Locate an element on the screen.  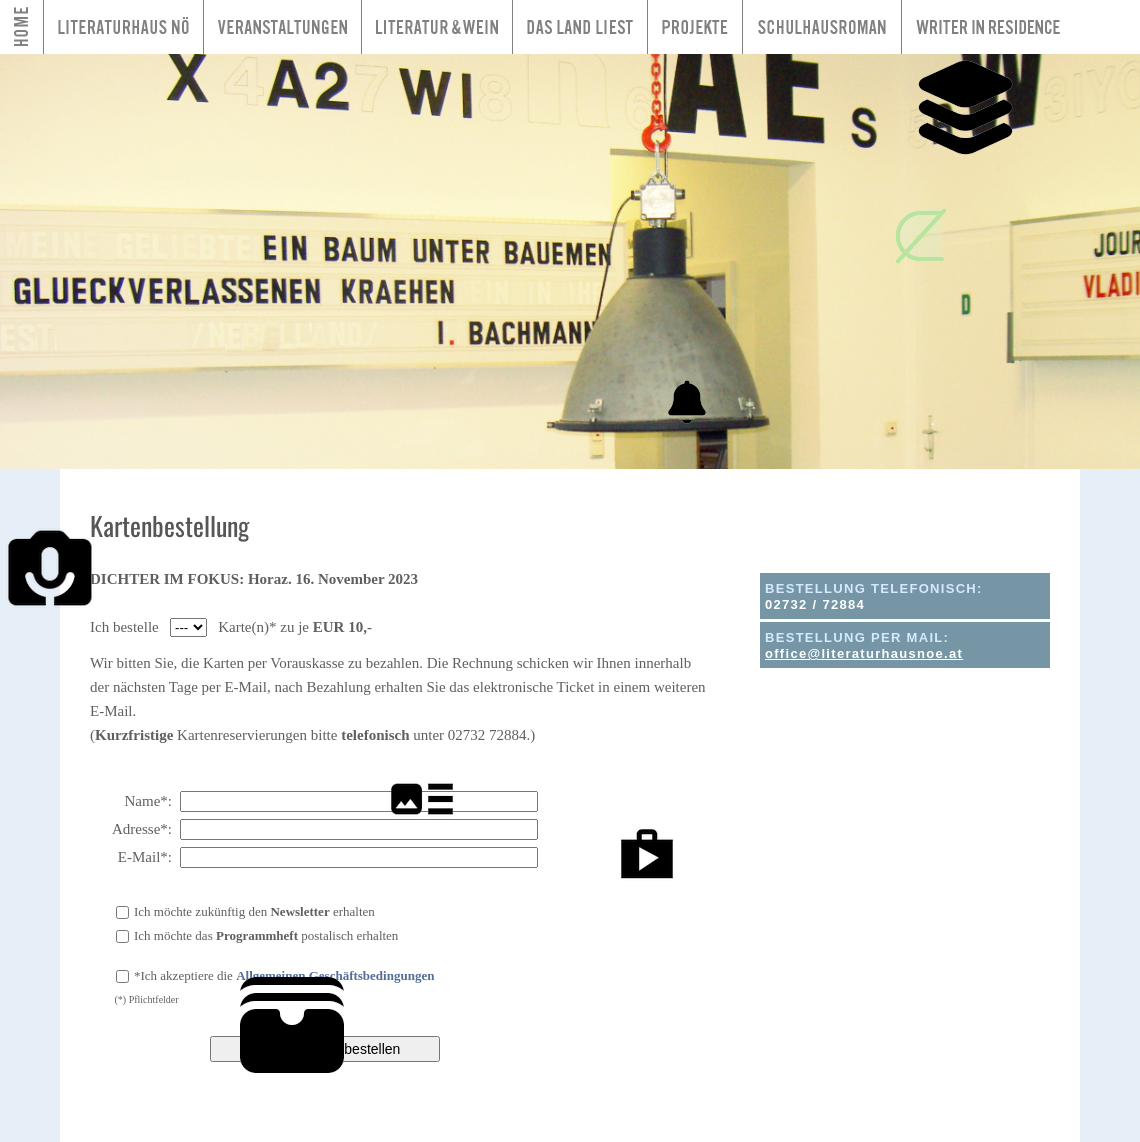
indicates a set is not a subset of another in mathematical notation is located at coordinates (921, 236).